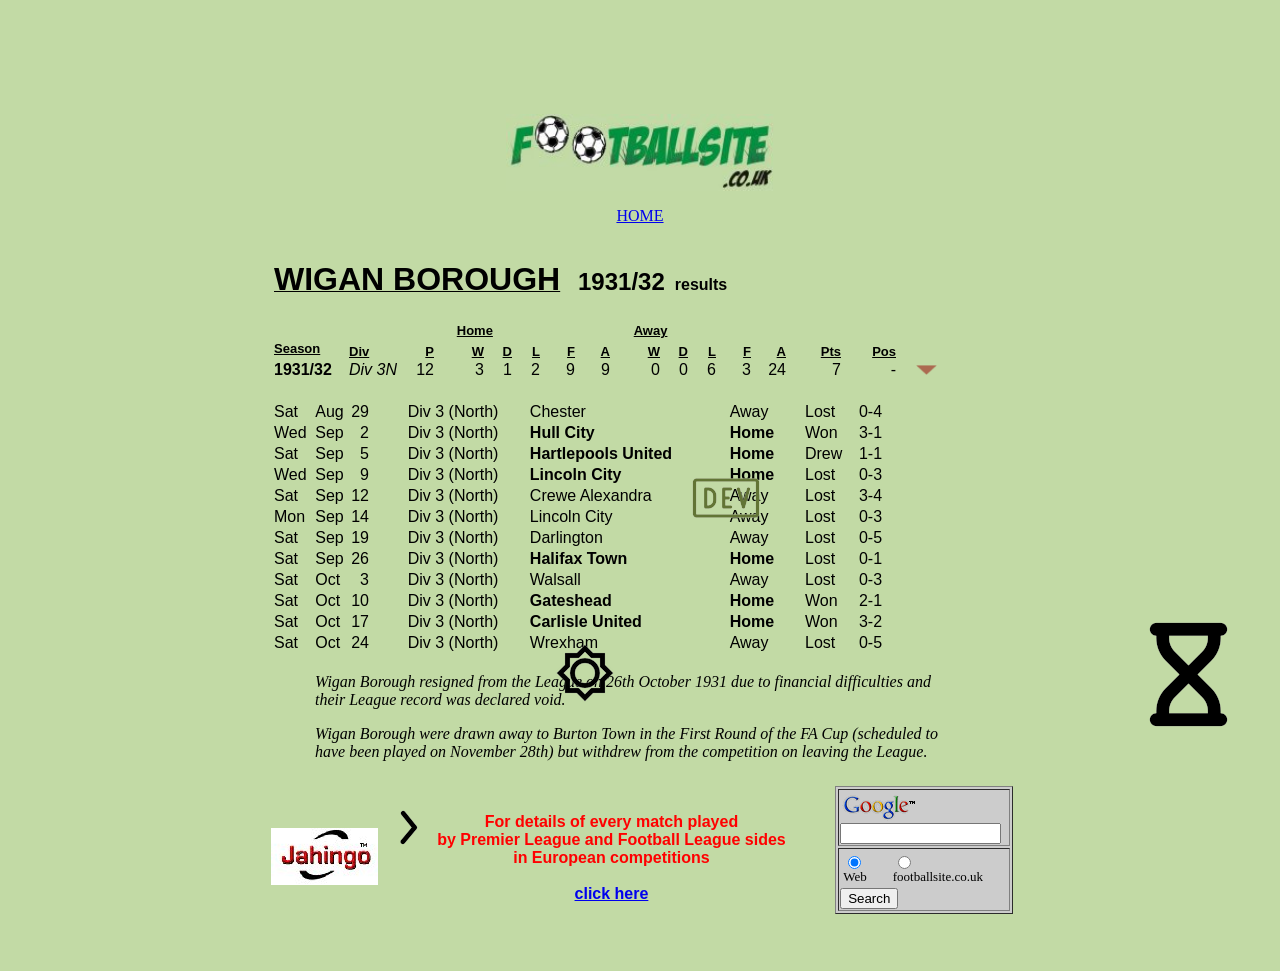  Describe the element at coordinates (407, 827) in the screenshot. I see `navigate to the next item or screen` at that location.